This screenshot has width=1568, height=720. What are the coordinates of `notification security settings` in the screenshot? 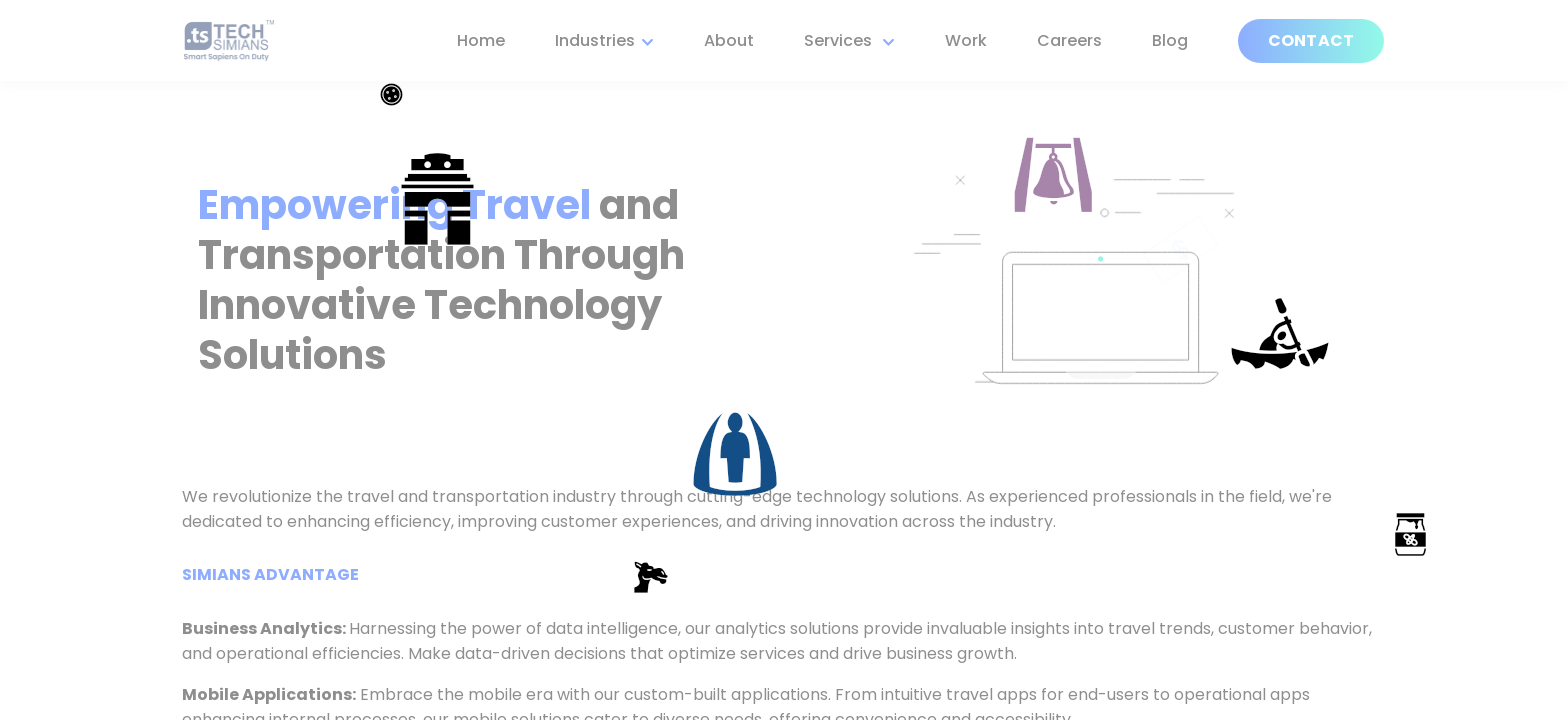 It's located at (735, 454).